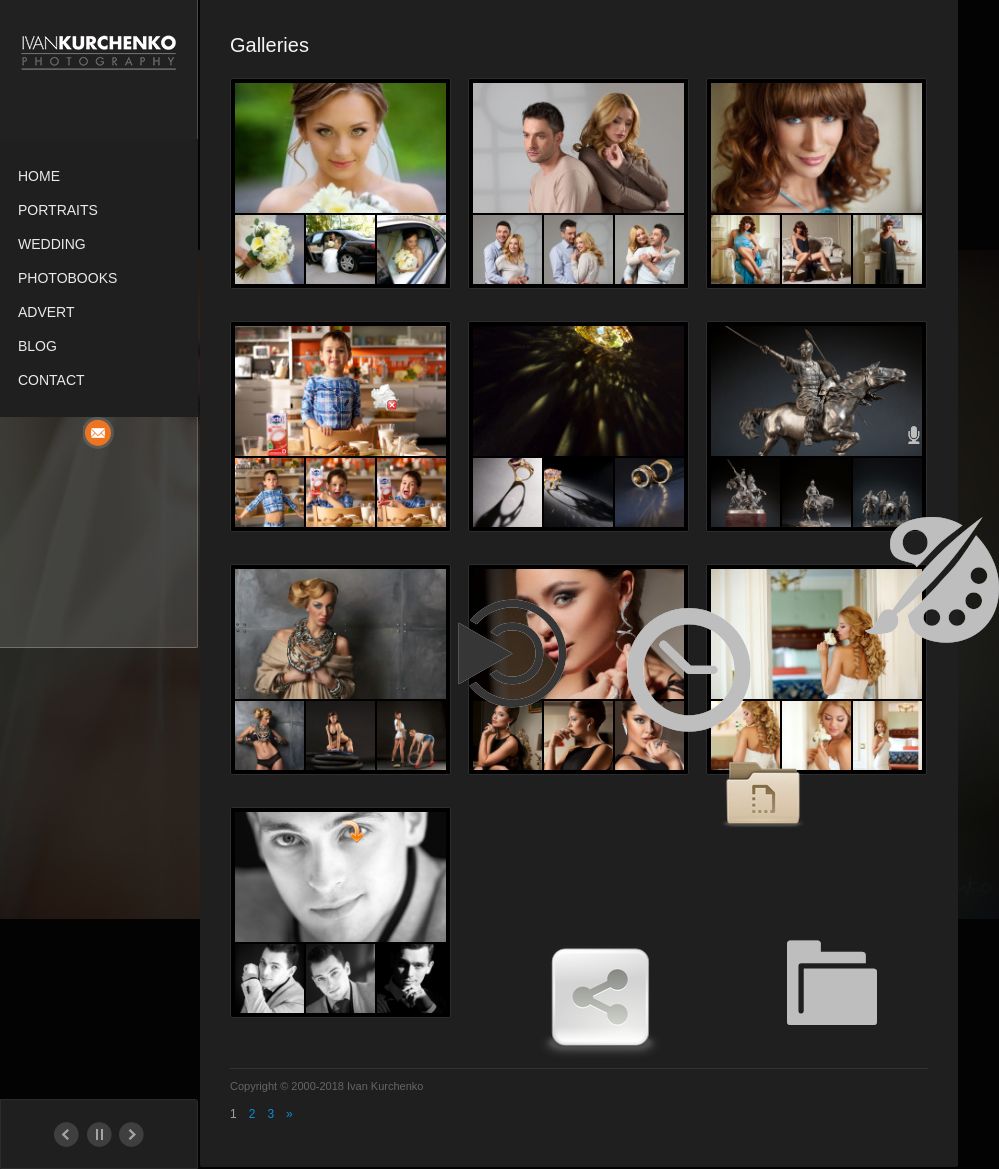 The height and width of the screenshot is (1169, 999). What do you see at coordinates (932, 584) in the screenshot?
I see `open graphics or drawing applications` at bounding box center [932, 584].